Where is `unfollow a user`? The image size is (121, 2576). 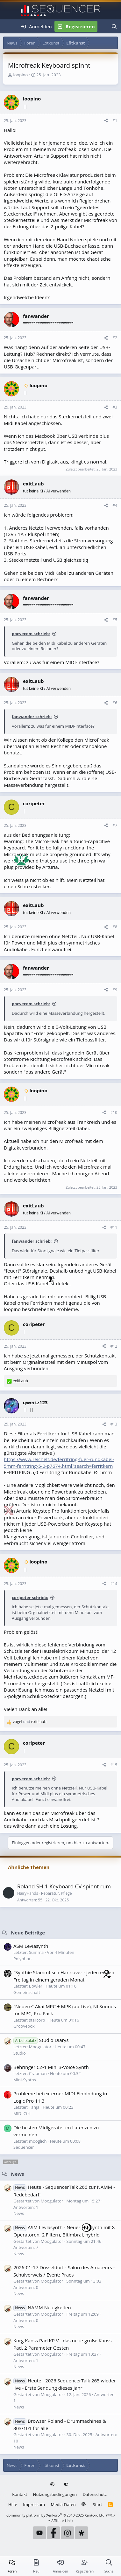 unfollow a user is located at coordinates (51, 1280).